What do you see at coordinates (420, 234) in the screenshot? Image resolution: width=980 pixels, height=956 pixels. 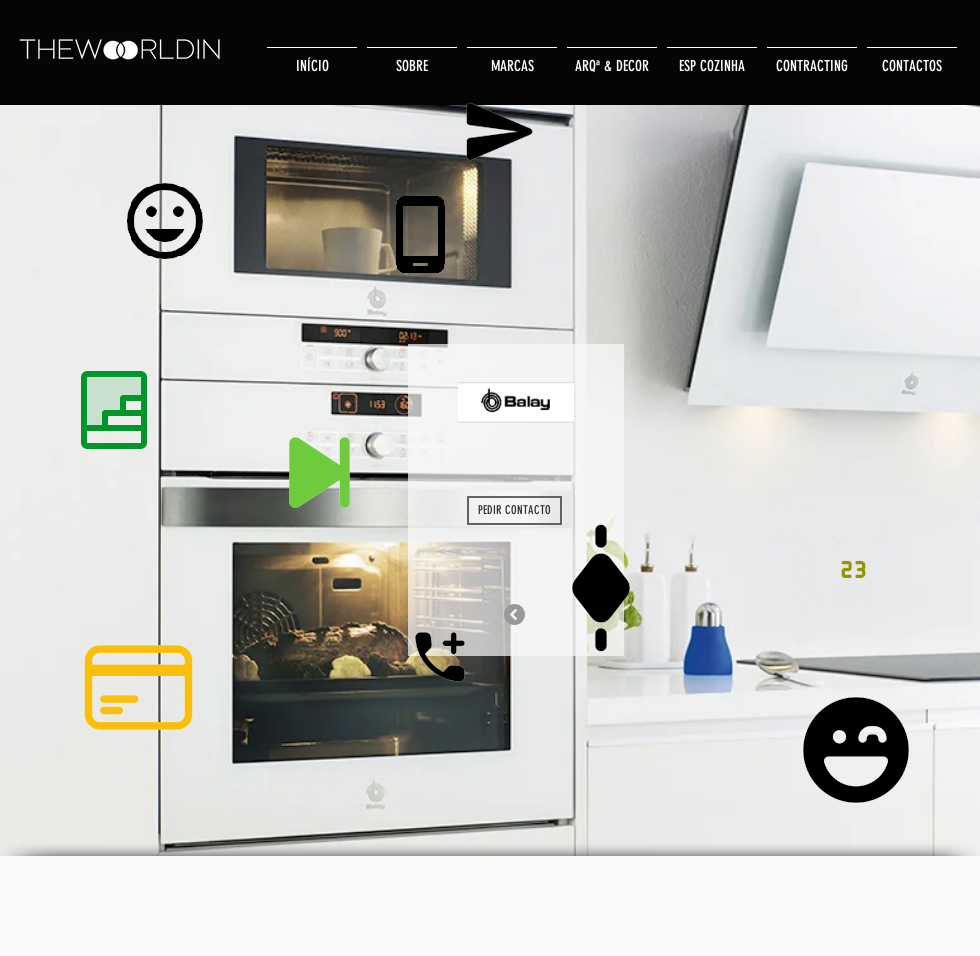 I see `access mobile device settings` at bounding box center [420, 234].